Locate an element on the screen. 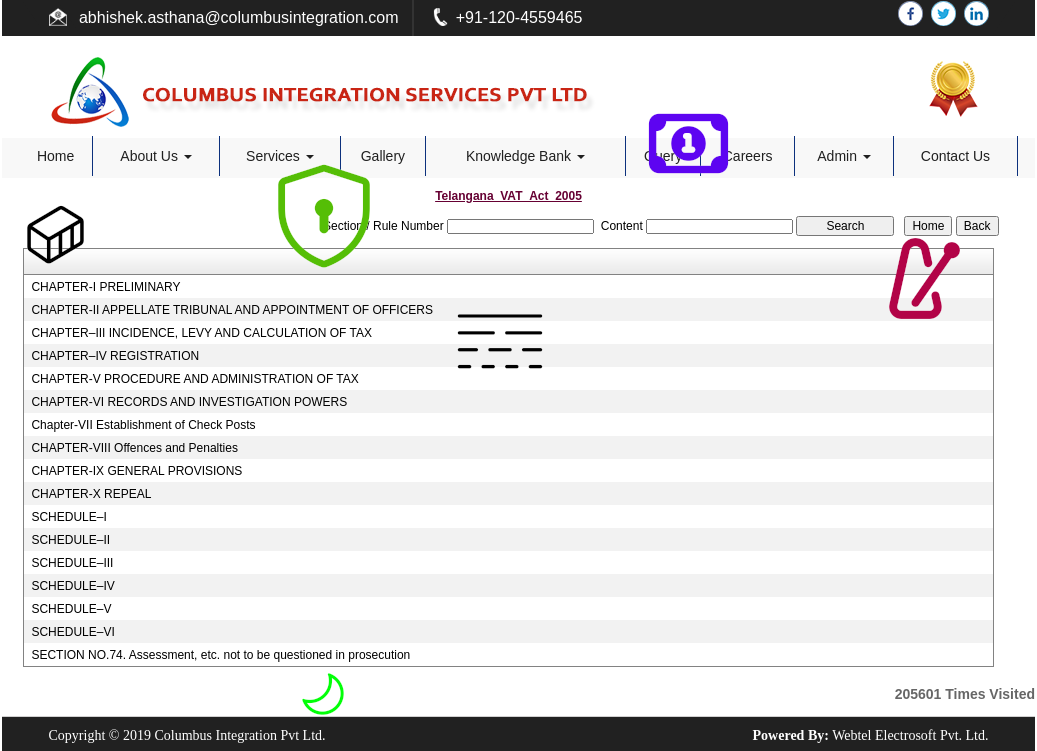 This screenshot has height=751, width=1037. adjust tempo or timing settings is located at coordinates (919, 278).